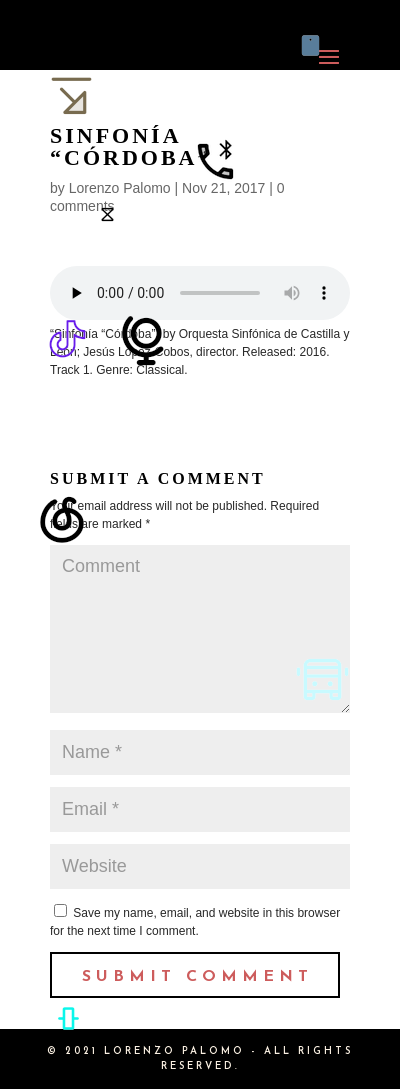 The image size is (400, 1089). Describe the element at coordinates (71, 97) in the screenshot. I see `move item to bottom-right corner` at that location.